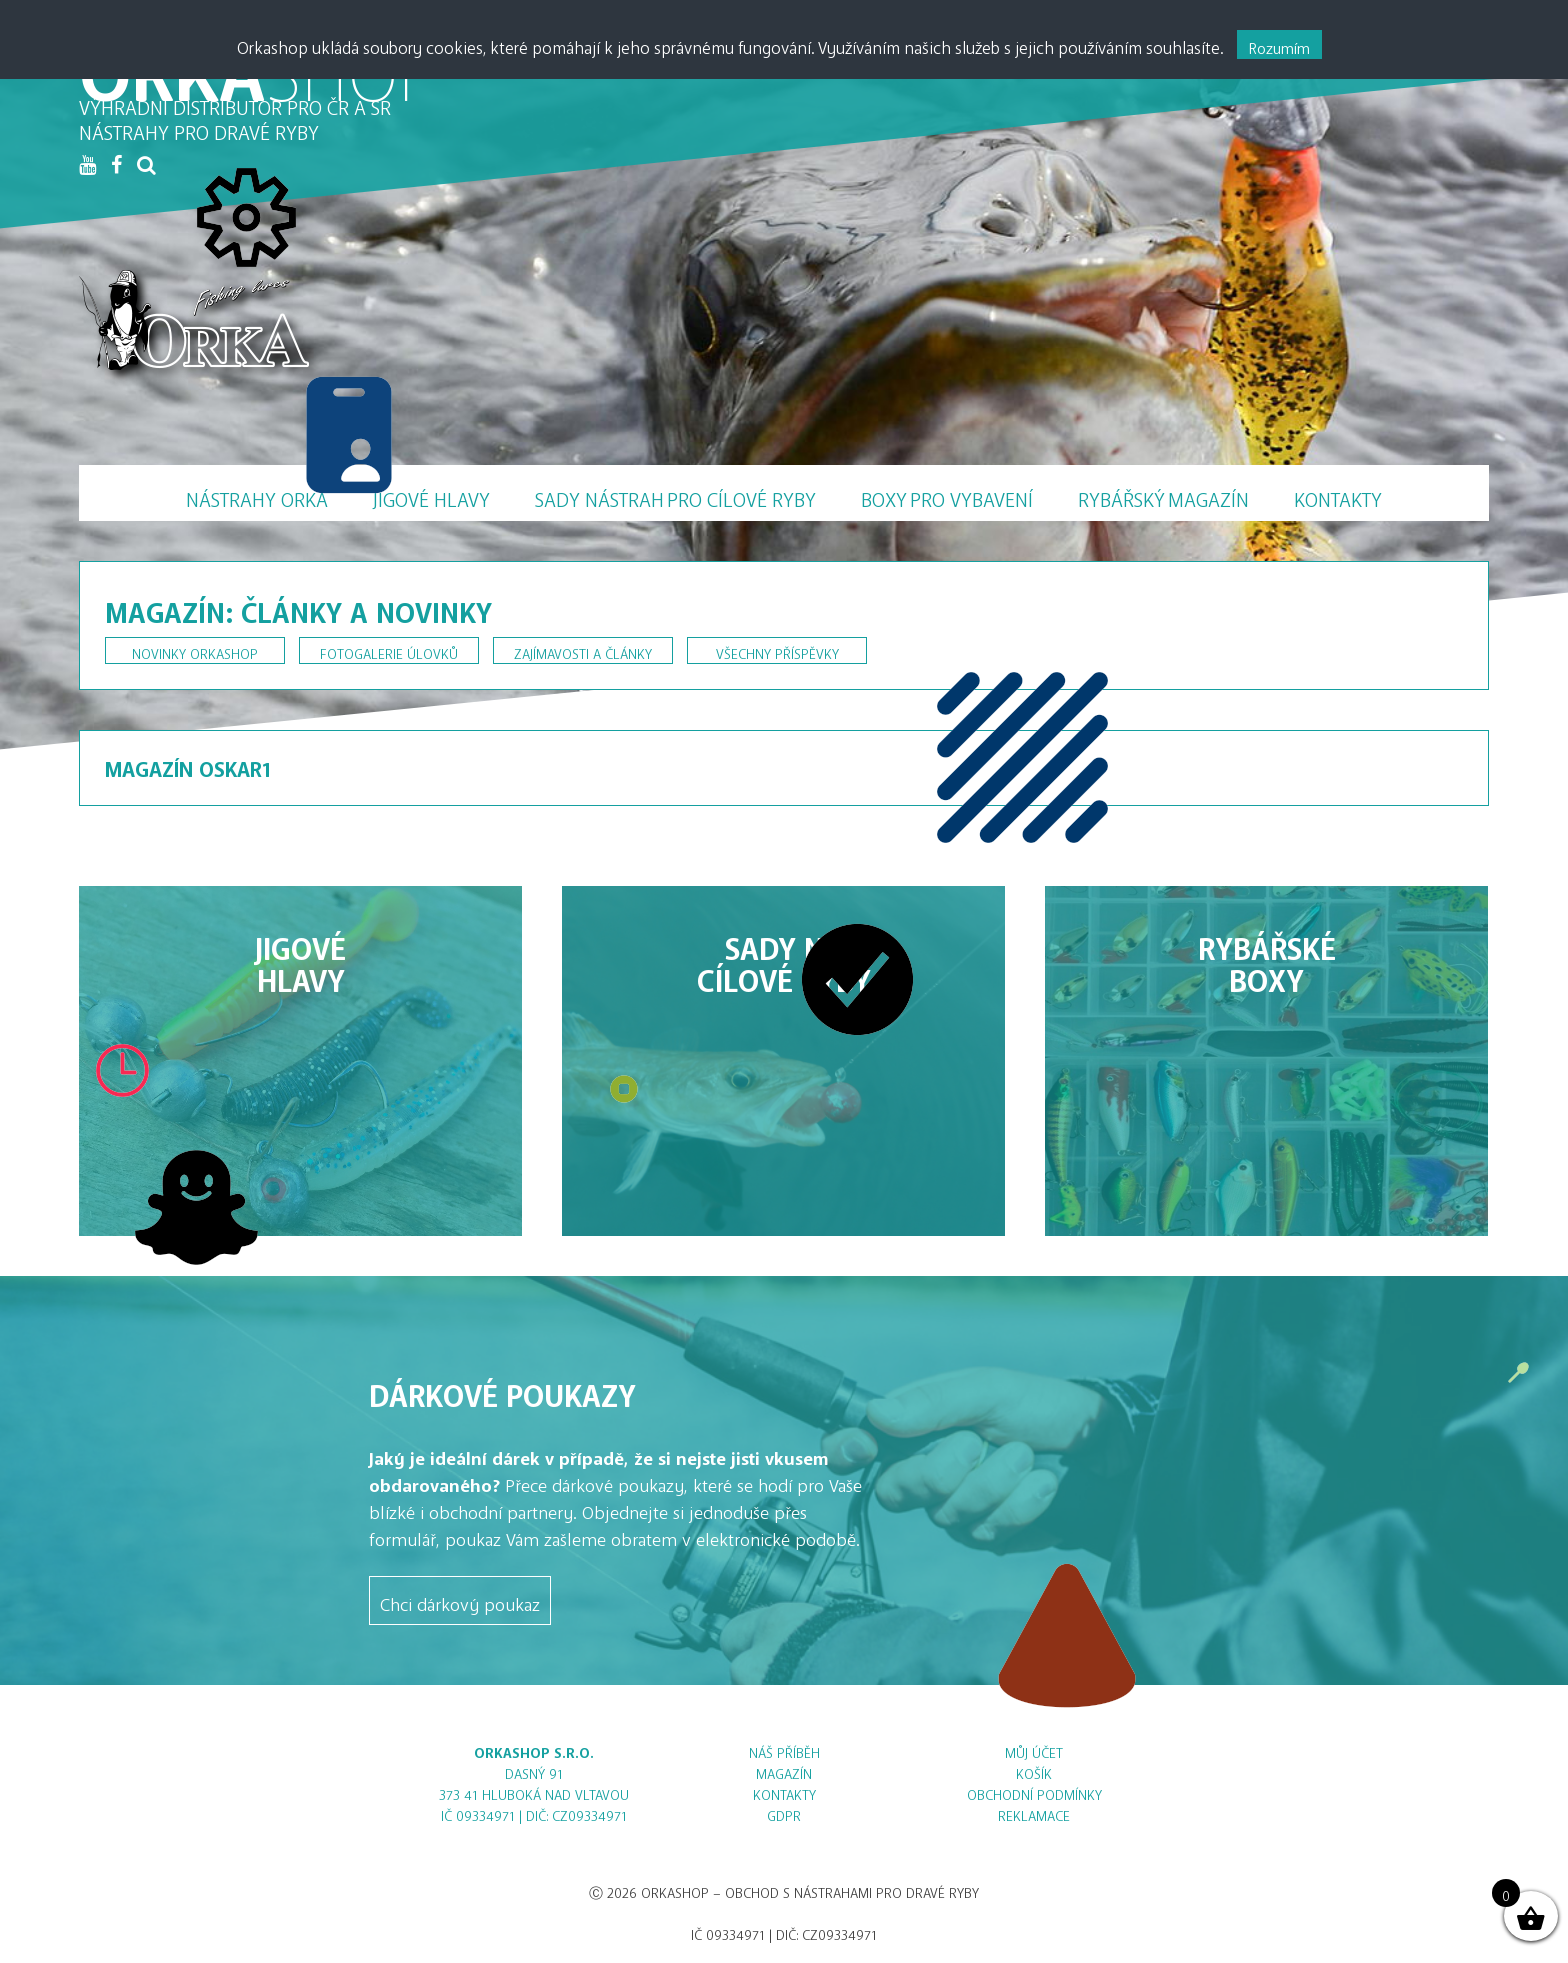 The image size is (1568, 1963). What do you see at coordinates (122, 1070) in the screenshot?
I see `view time or clock settings` at bounding box center [122, 1070].